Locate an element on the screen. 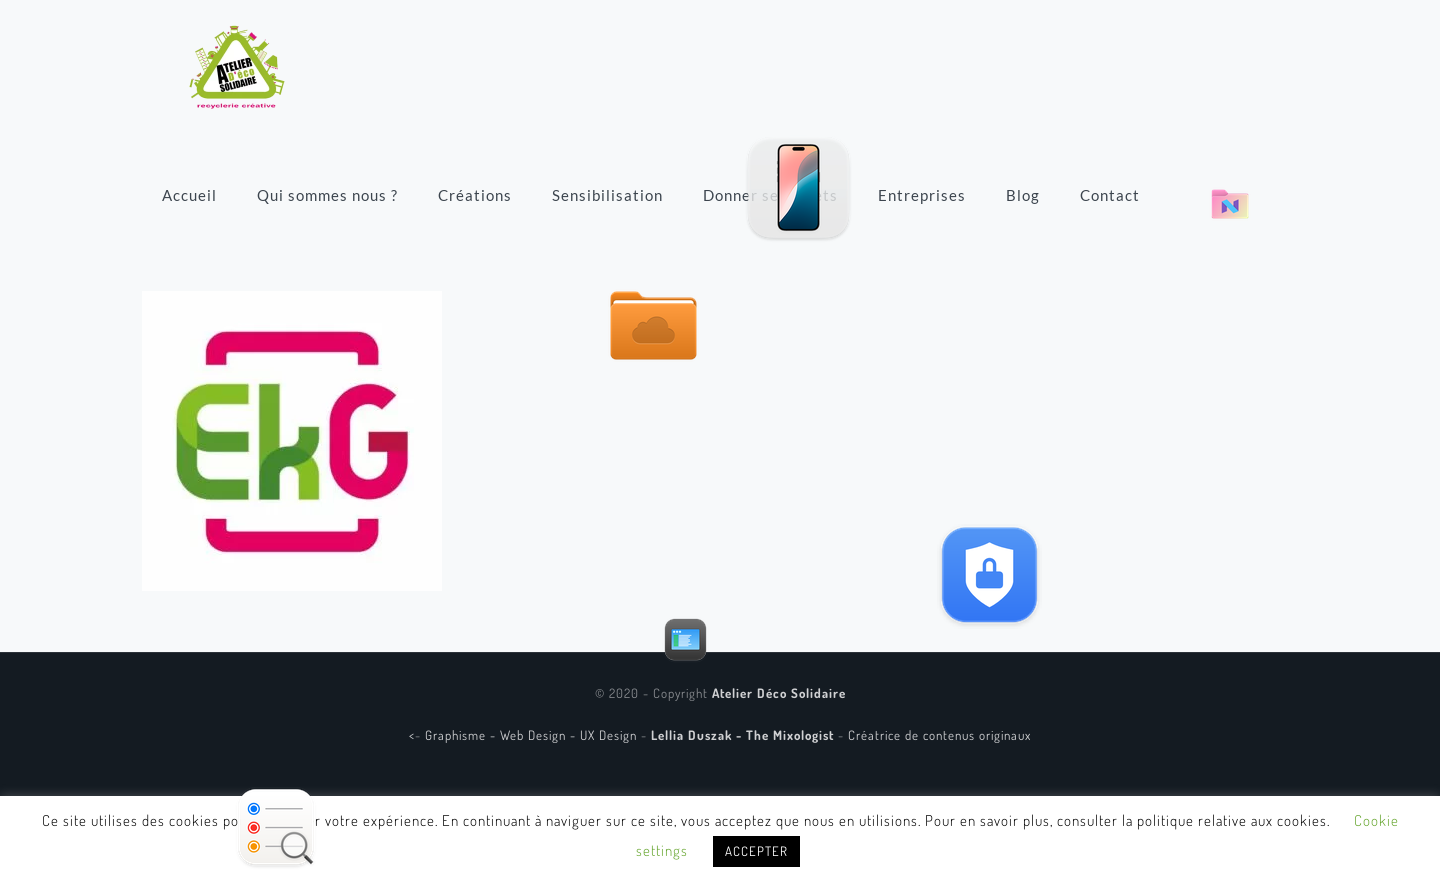 The width and height of the screenshot is (1440, 884). open system startup preferences is located at coordinates (685, 639).